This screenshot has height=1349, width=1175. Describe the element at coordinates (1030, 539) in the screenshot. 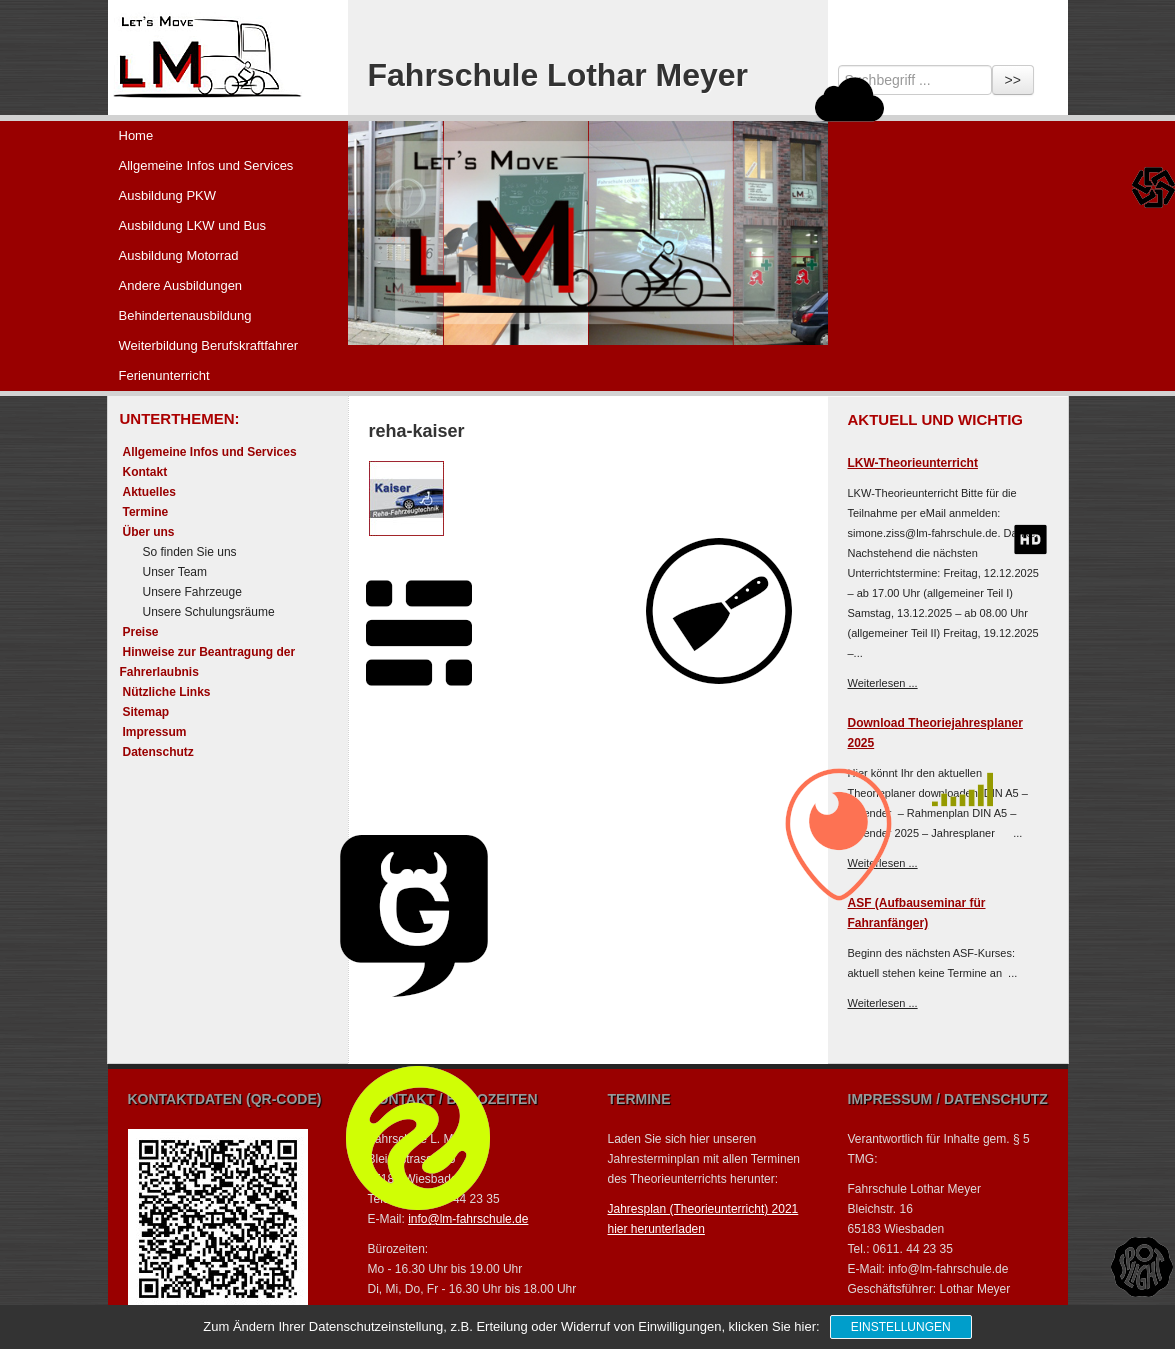

I see `indicates high definition video quality` at that location.